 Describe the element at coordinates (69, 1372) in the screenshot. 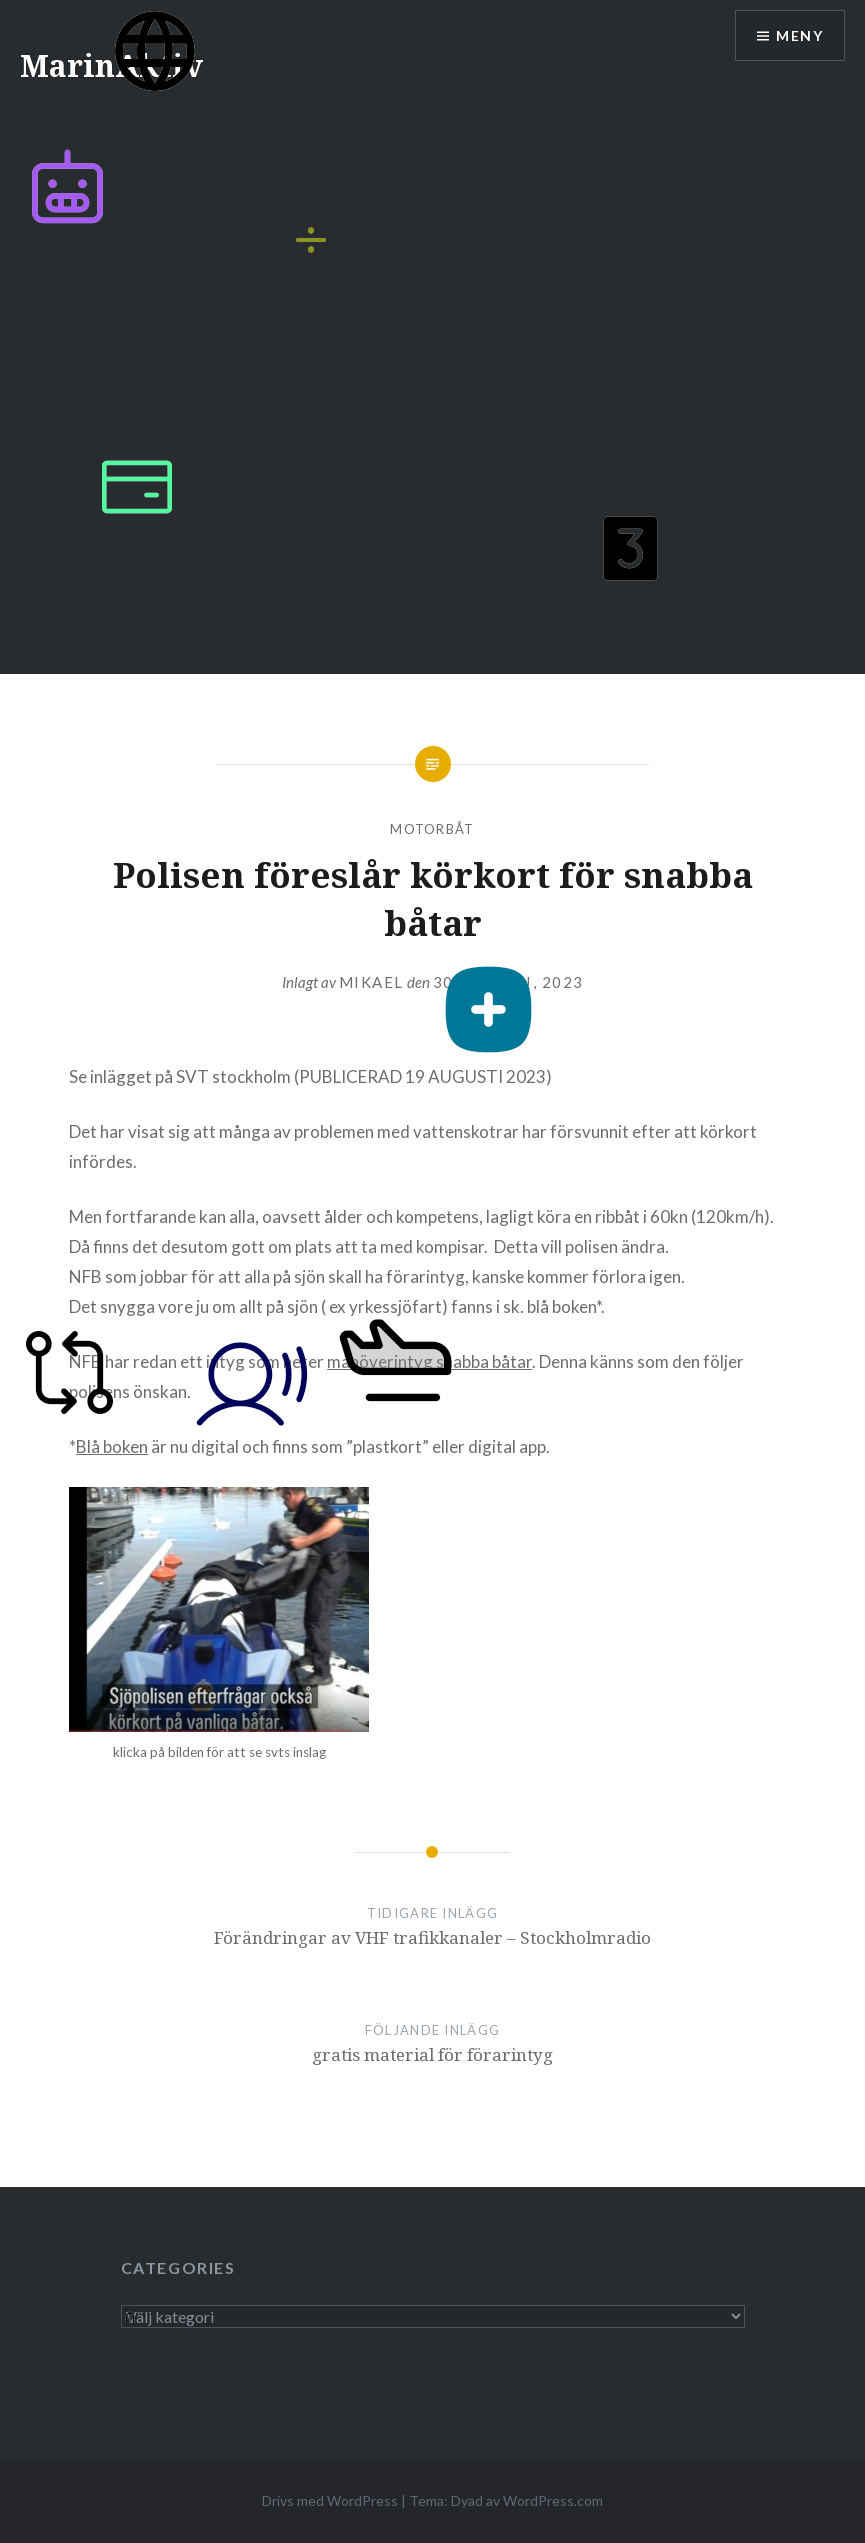

I see `compare branches or commits in a repository` at that location.